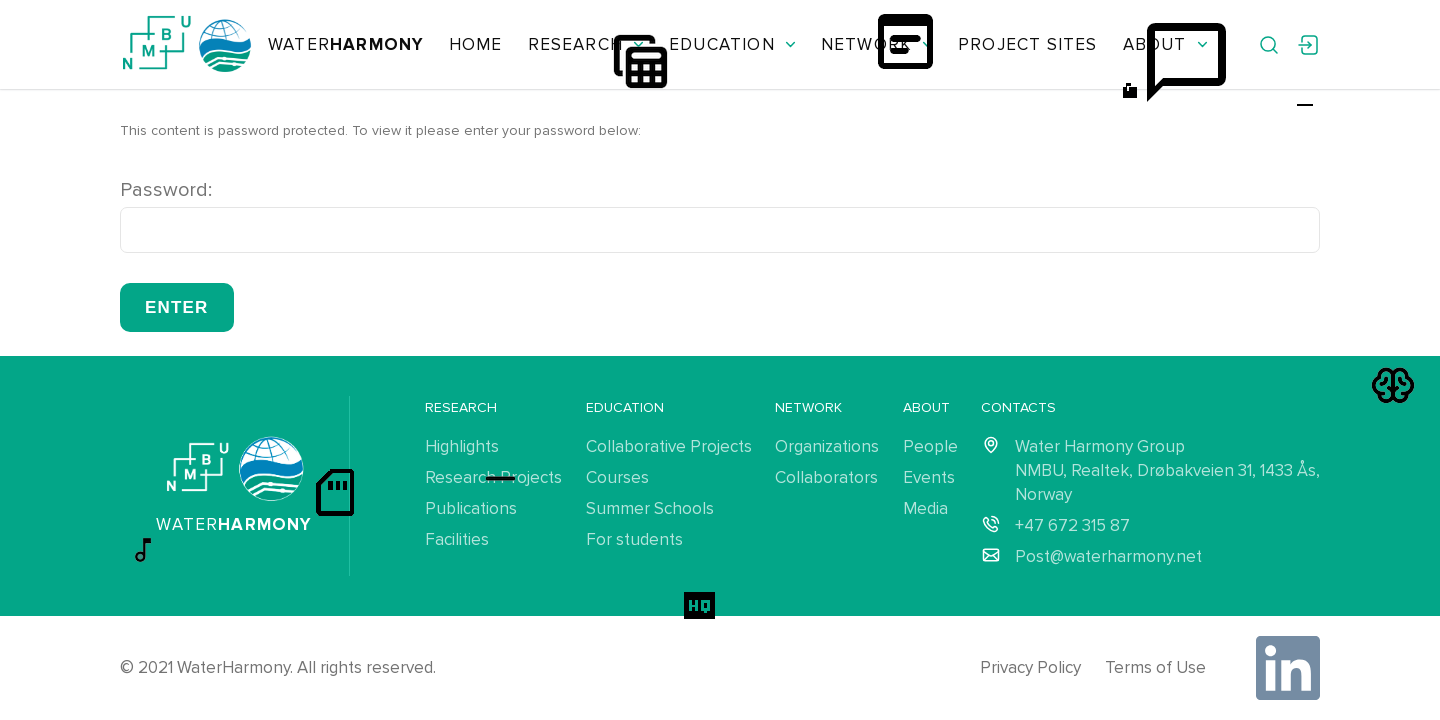 The width and height of the screenshot is (1440, 720). What do you see at coordinates (143, 550) in the screenshot?
I see `access music or audio player` at bounding box center [143, 550].